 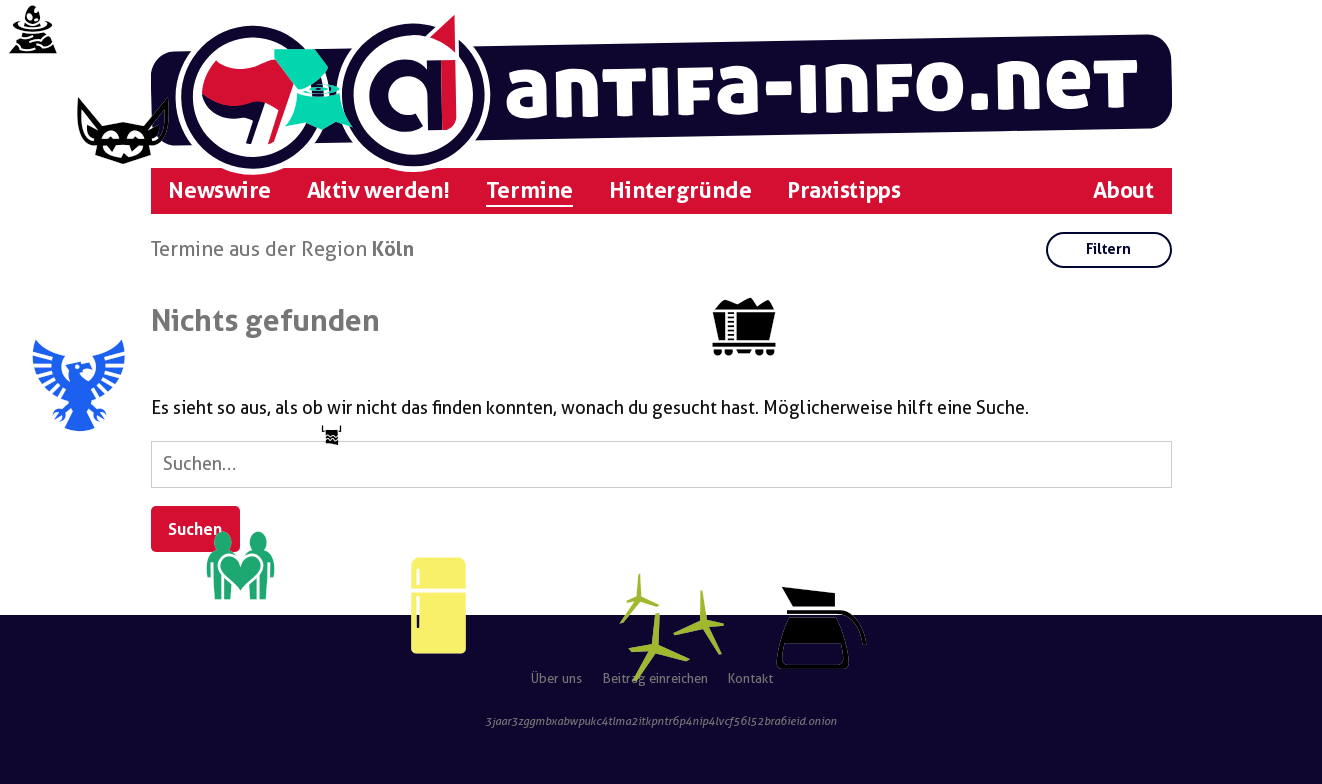 I want to click on view bathroom or towel amenities, so click(x=331, y=434).